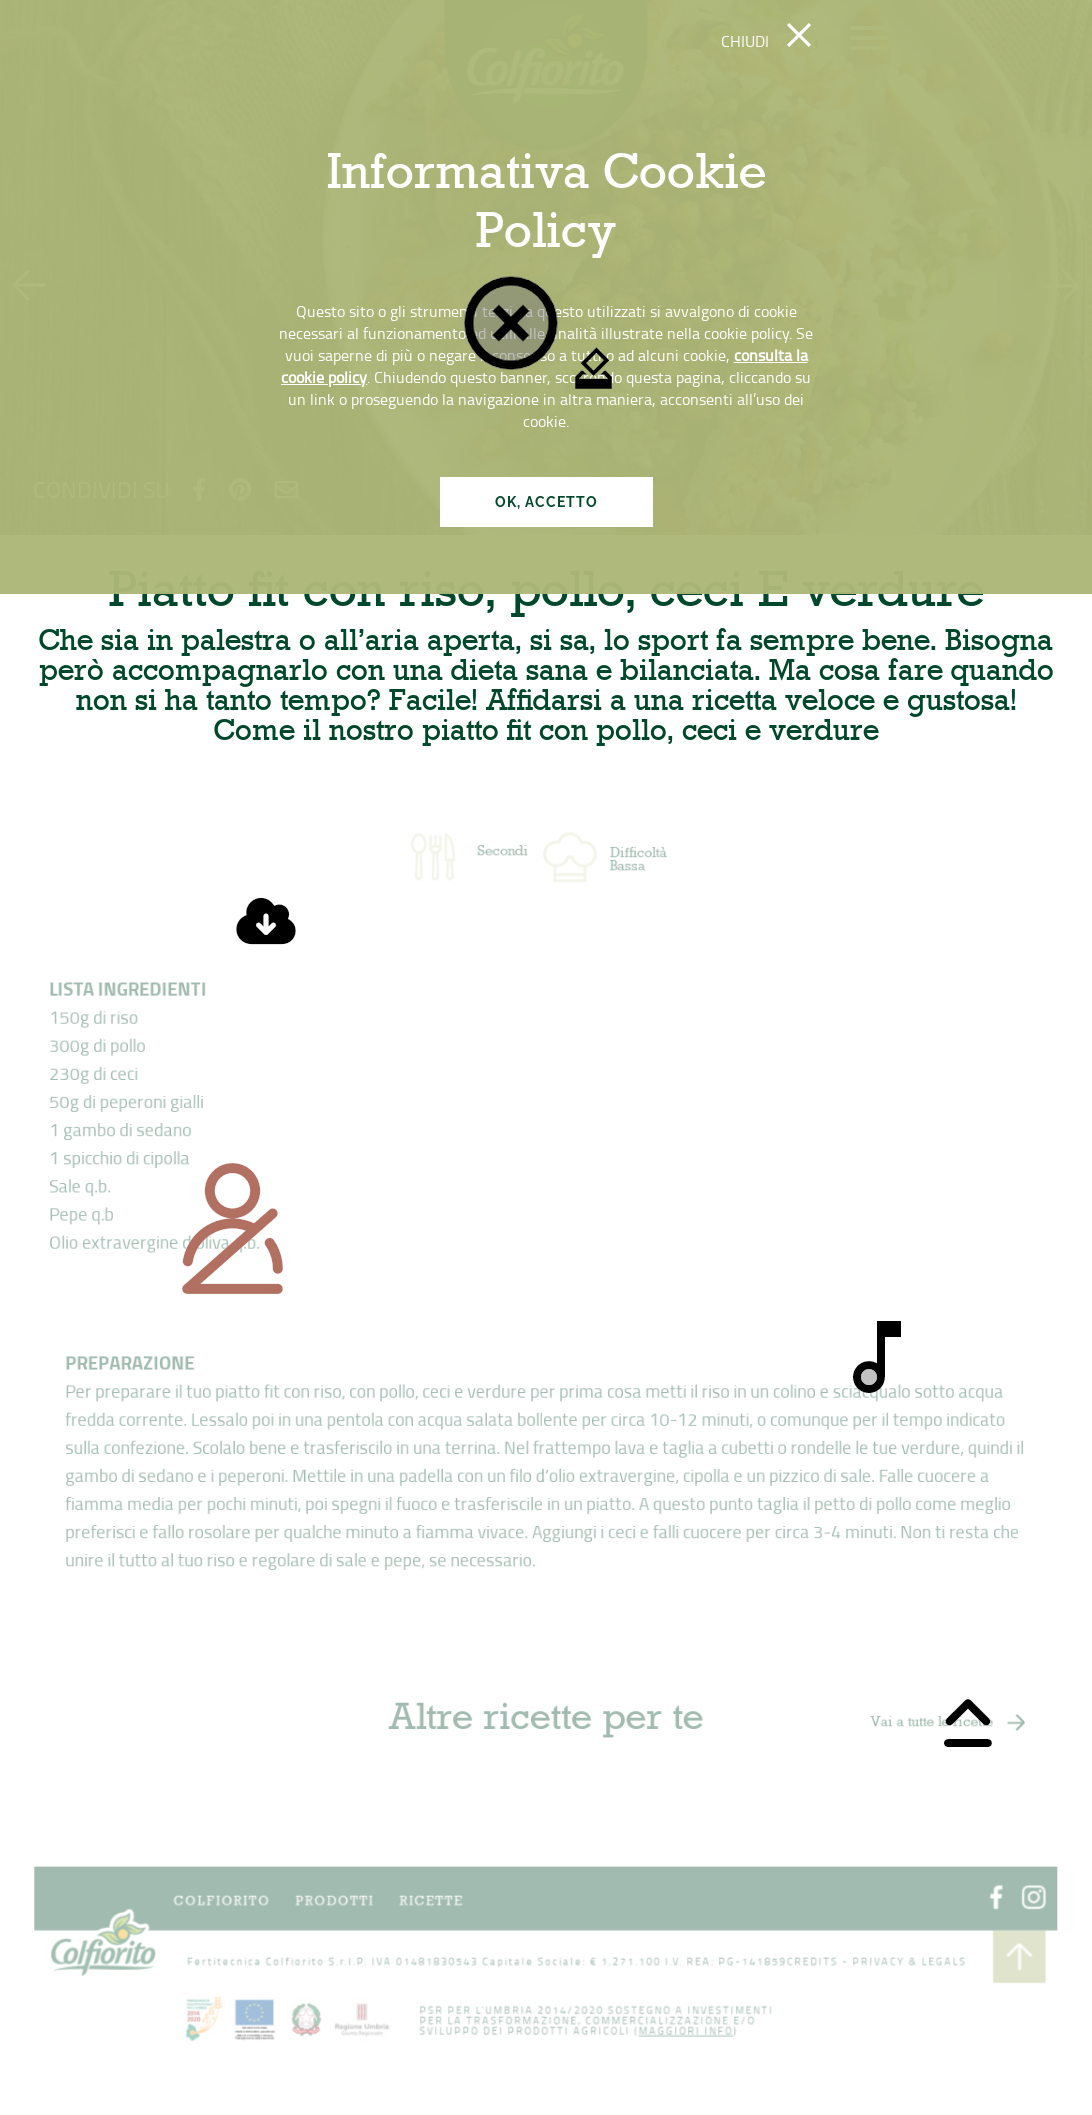  What do you see at coordinates (232, 1228) in the screenshot?
I see `fasten seatbelt reminder` at bounding box center [232, 1228].